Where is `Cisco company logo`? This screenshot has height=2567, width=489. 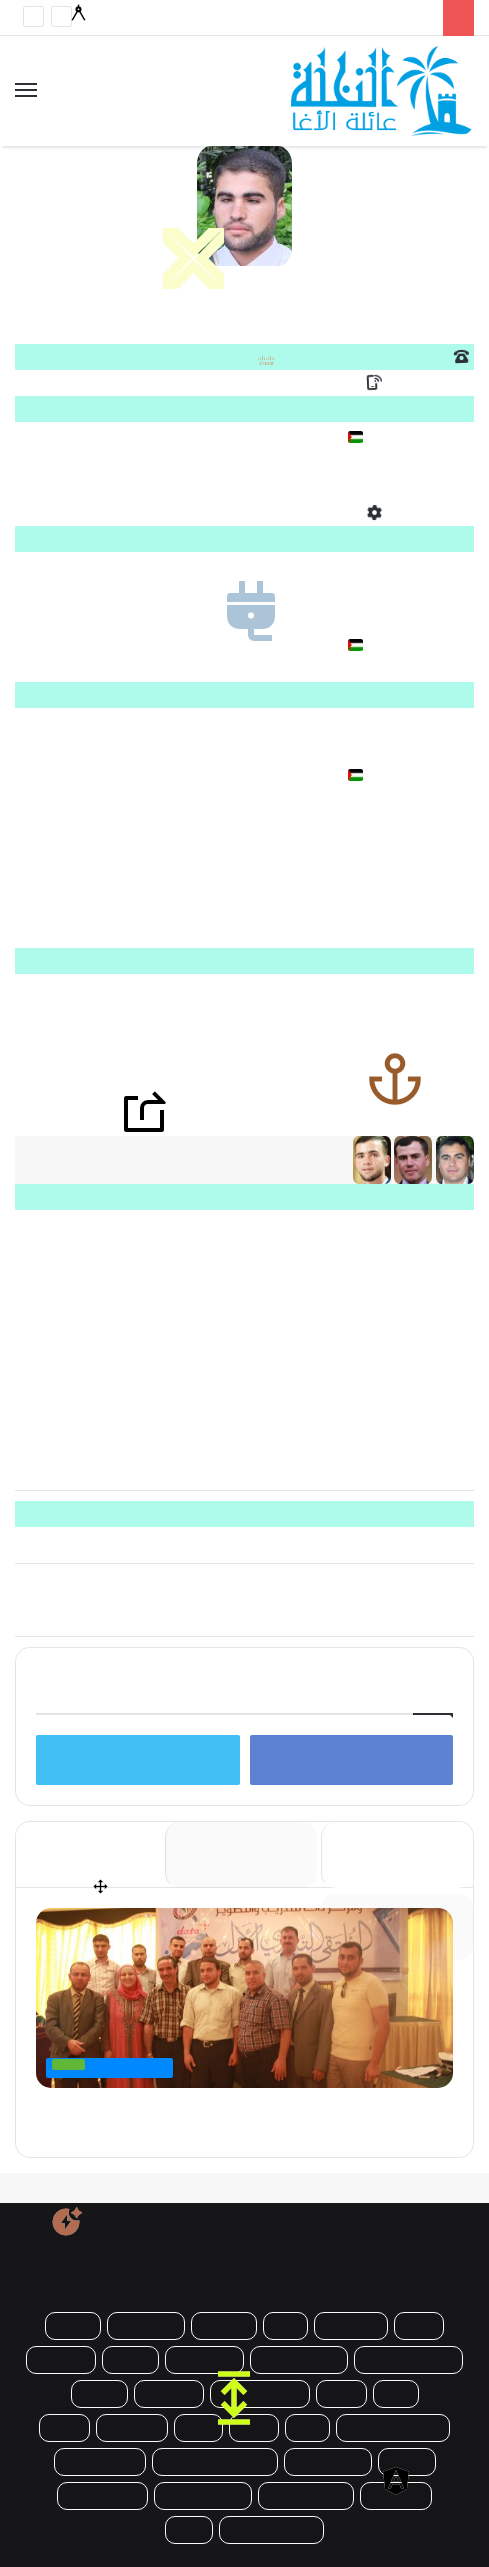
Cisco company logo is located at coordinates (266, 360).